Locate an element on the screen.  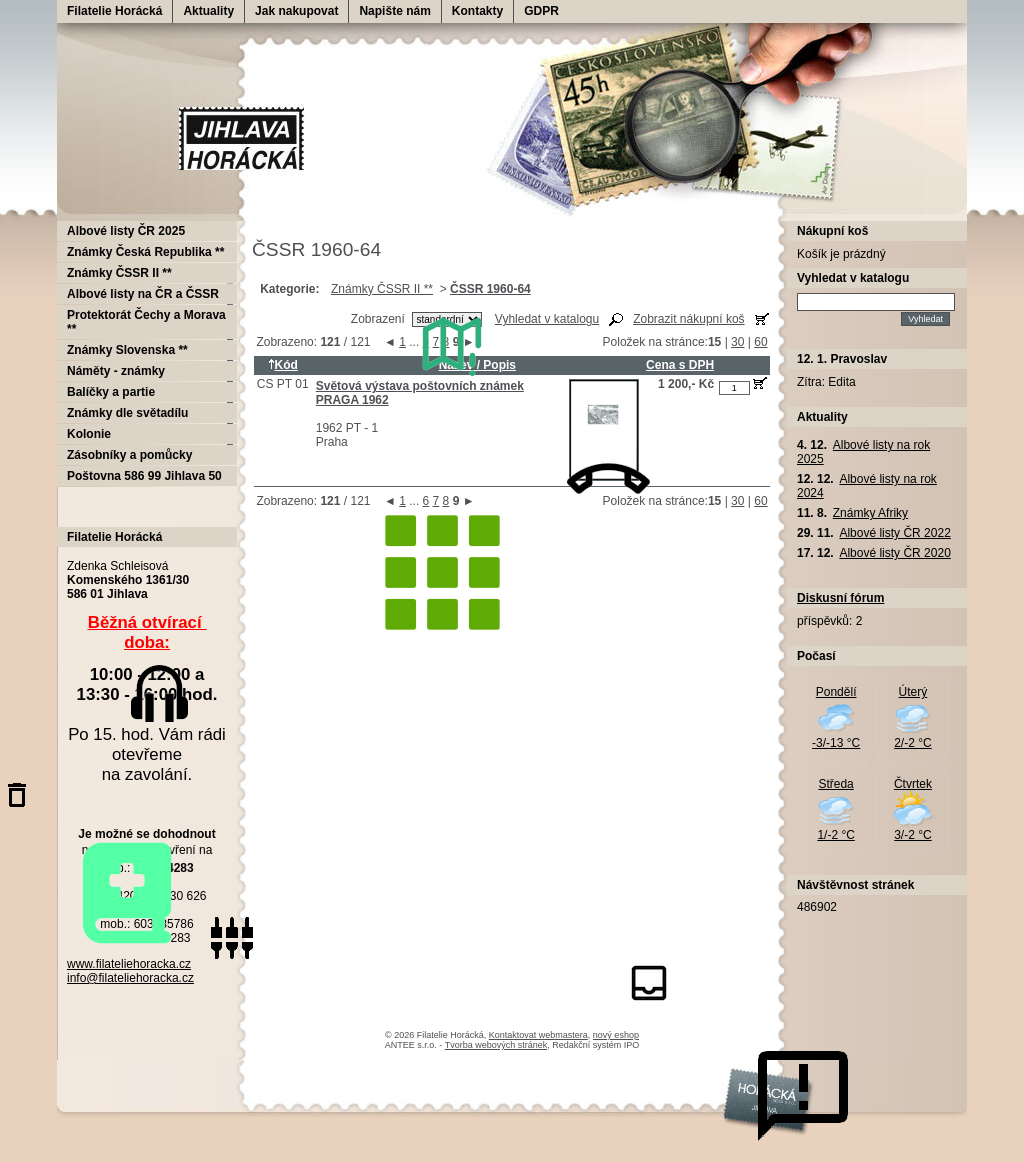
delete selected item is located at coordinates (17, 795).